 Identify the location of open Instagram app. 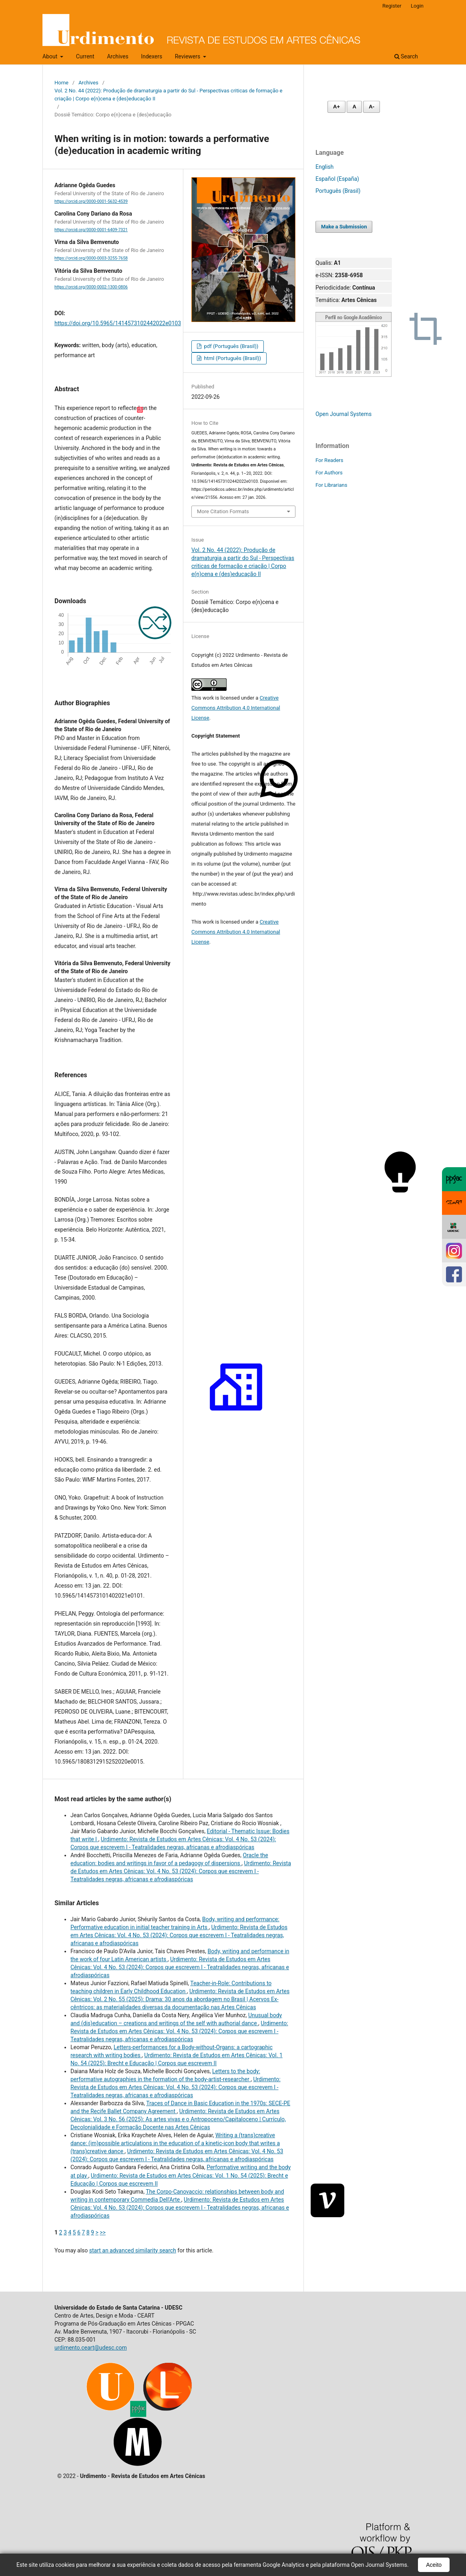
(140, 410).